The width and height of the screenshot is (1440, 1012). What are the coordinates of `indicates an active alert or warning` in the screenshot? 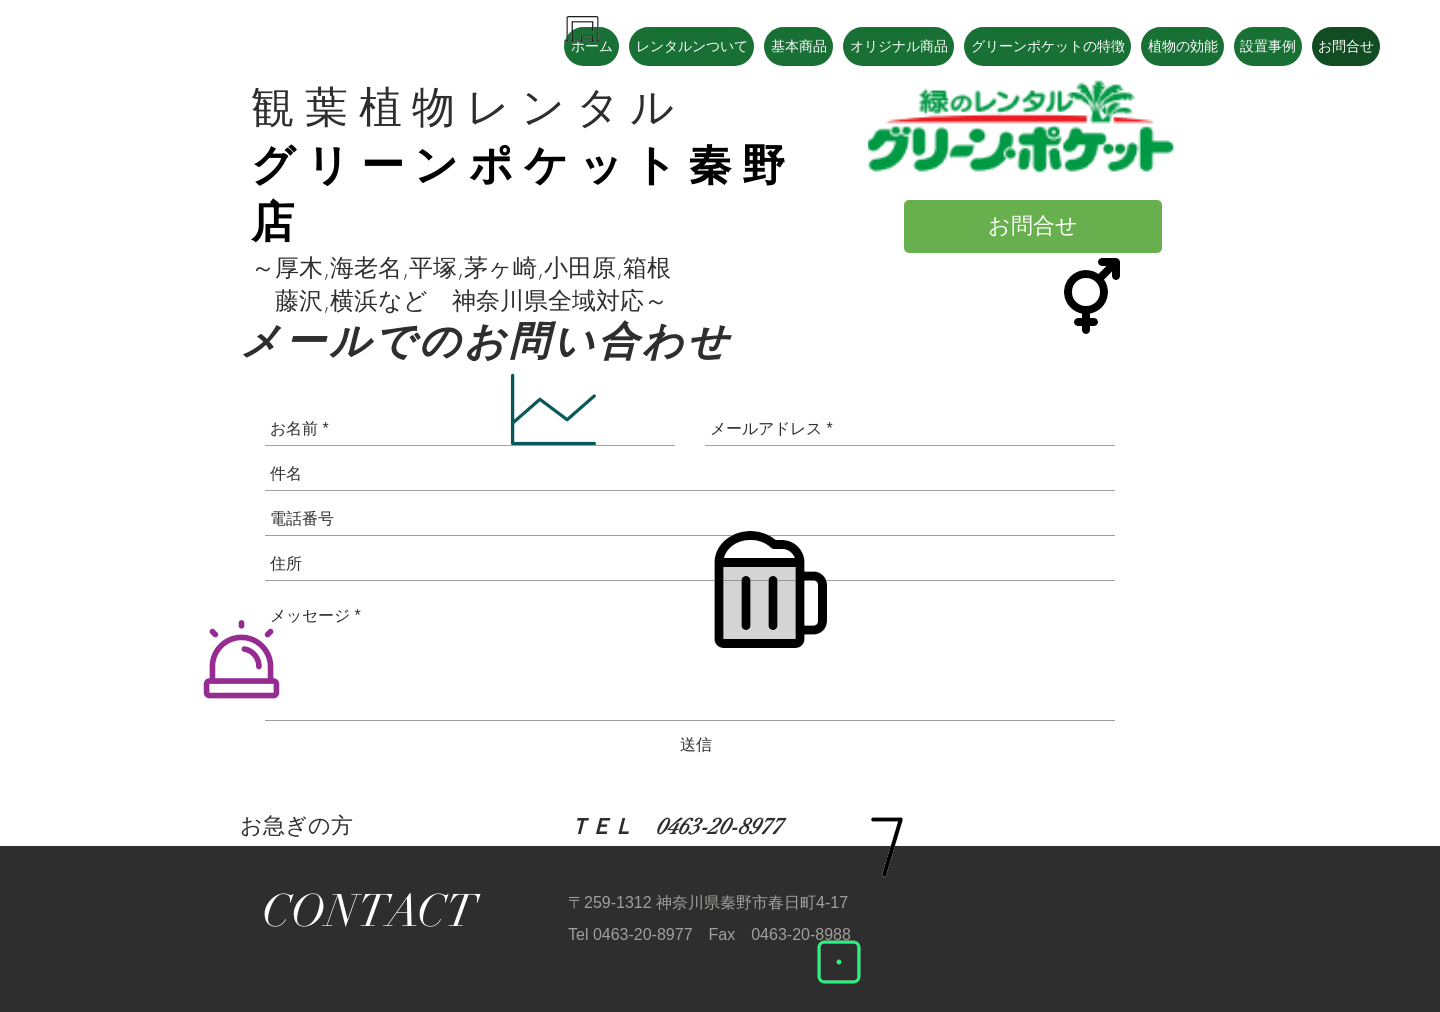 It's located at (241, 666).